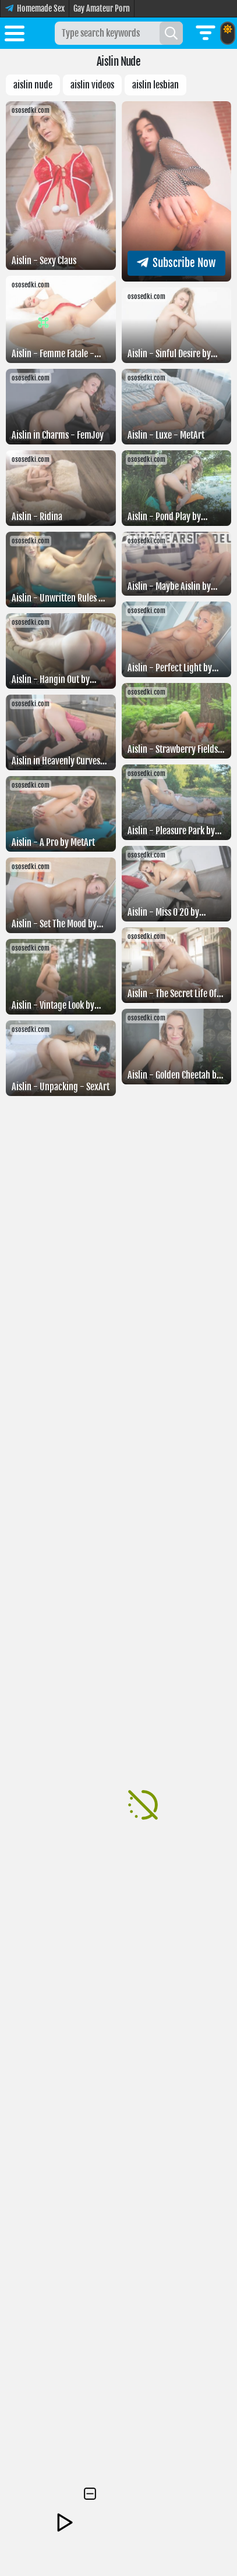 The height and width of the screenshot is (2576, 237). What do you see at coordinates (43, 322) in the screenshot?
I see `execute a keyboard shortcut or command` at bounding box center [43, 322].